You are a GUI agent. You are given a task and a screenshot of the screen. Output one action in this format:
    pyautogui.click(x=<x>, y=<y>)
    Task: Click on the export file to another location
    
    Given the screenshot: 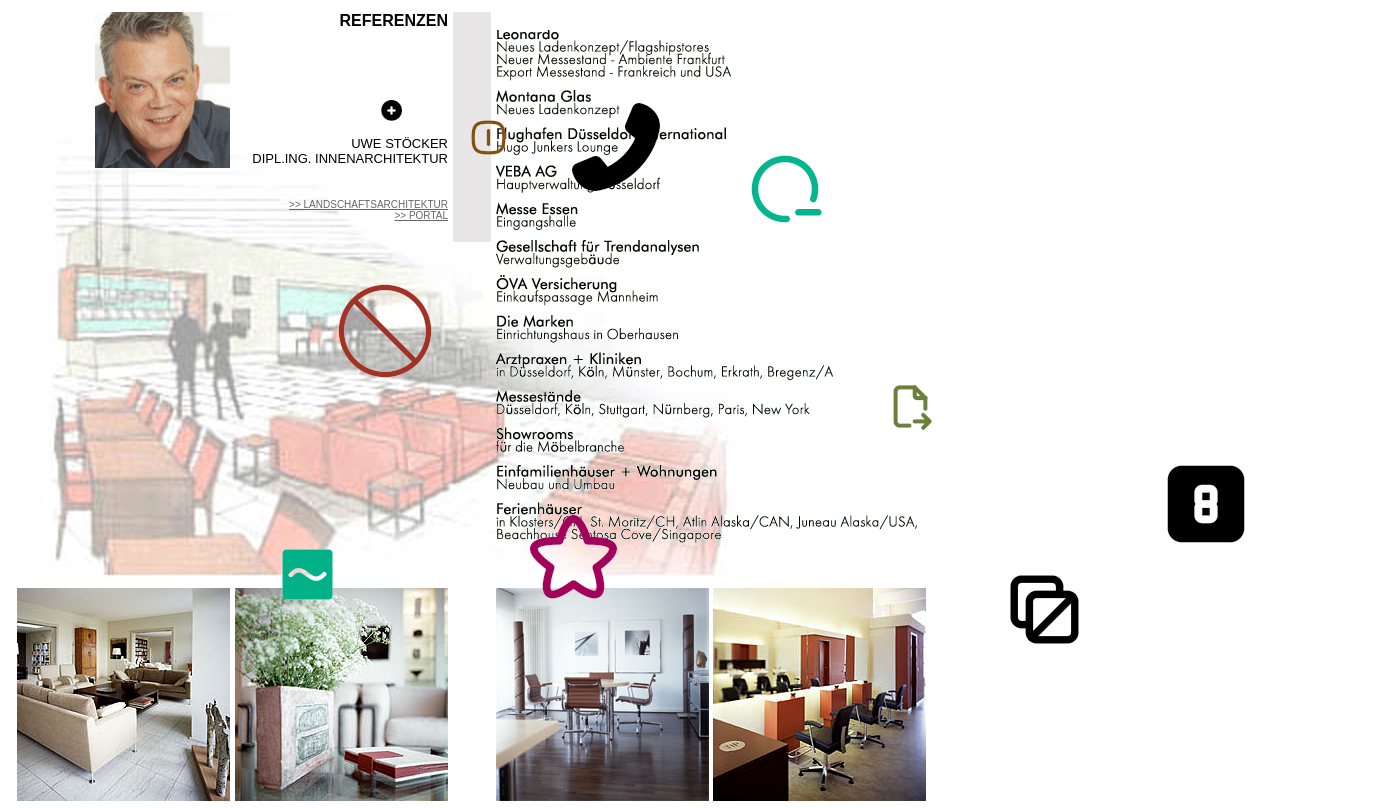 What is the action you would take?
    pyautogui.click(x=910, y=406)
    